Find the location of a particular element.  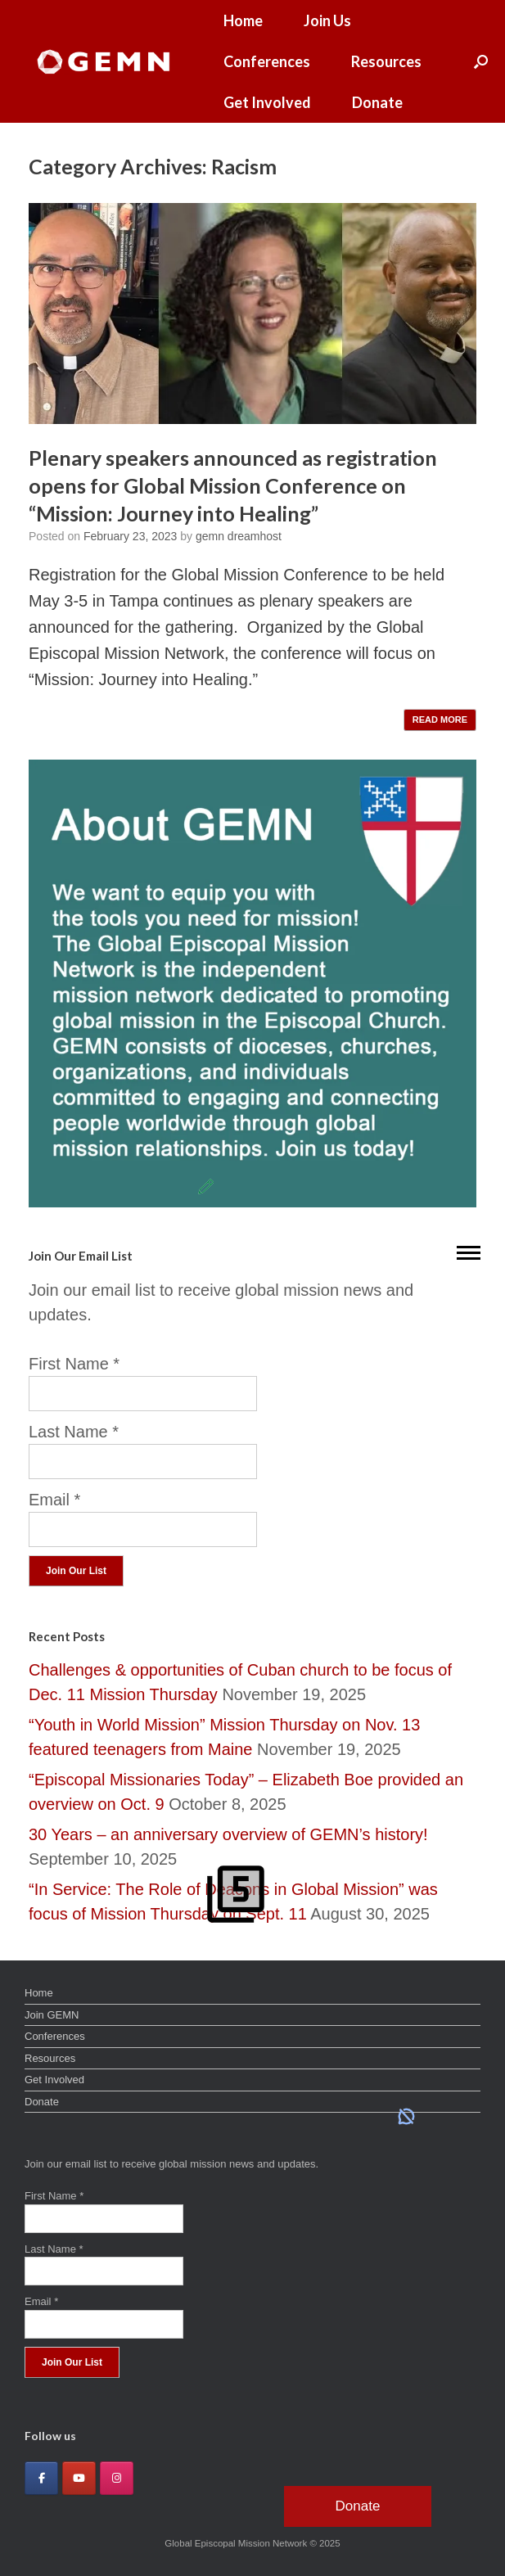

mute or disable chat notifications is located at coordinates (406, 2116).